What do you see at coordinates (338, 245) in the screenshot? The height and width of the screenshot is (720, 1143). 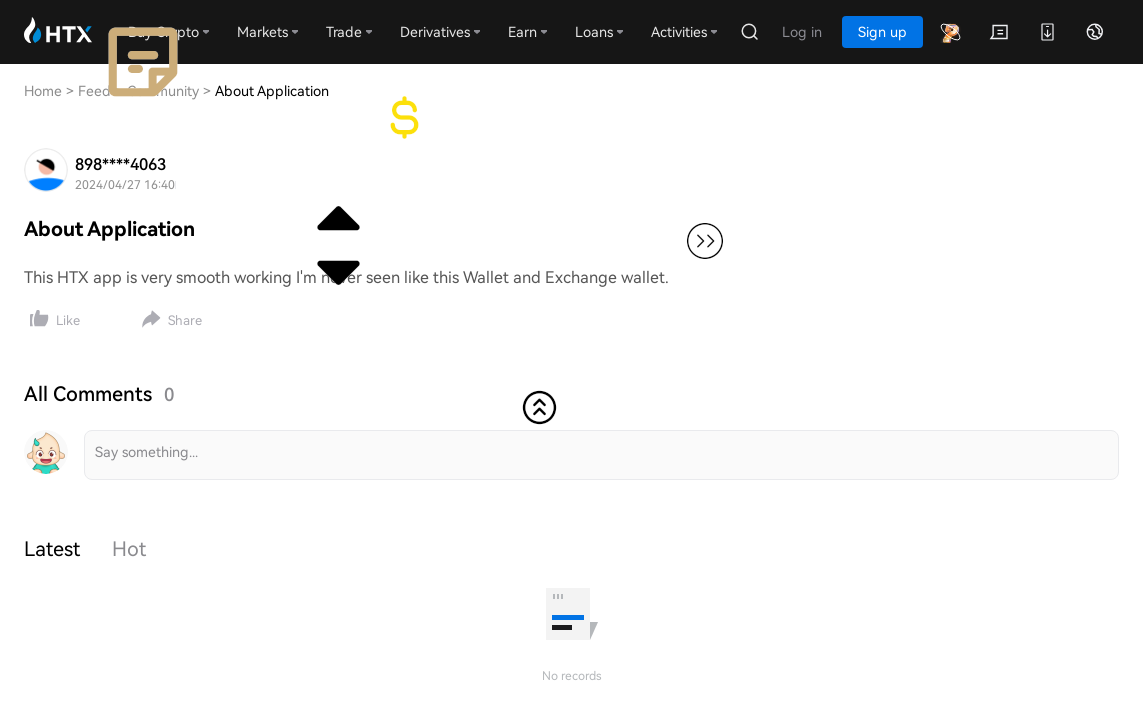 I see `expand or collapse a dropdown menu` at bounding box center [338, 245].